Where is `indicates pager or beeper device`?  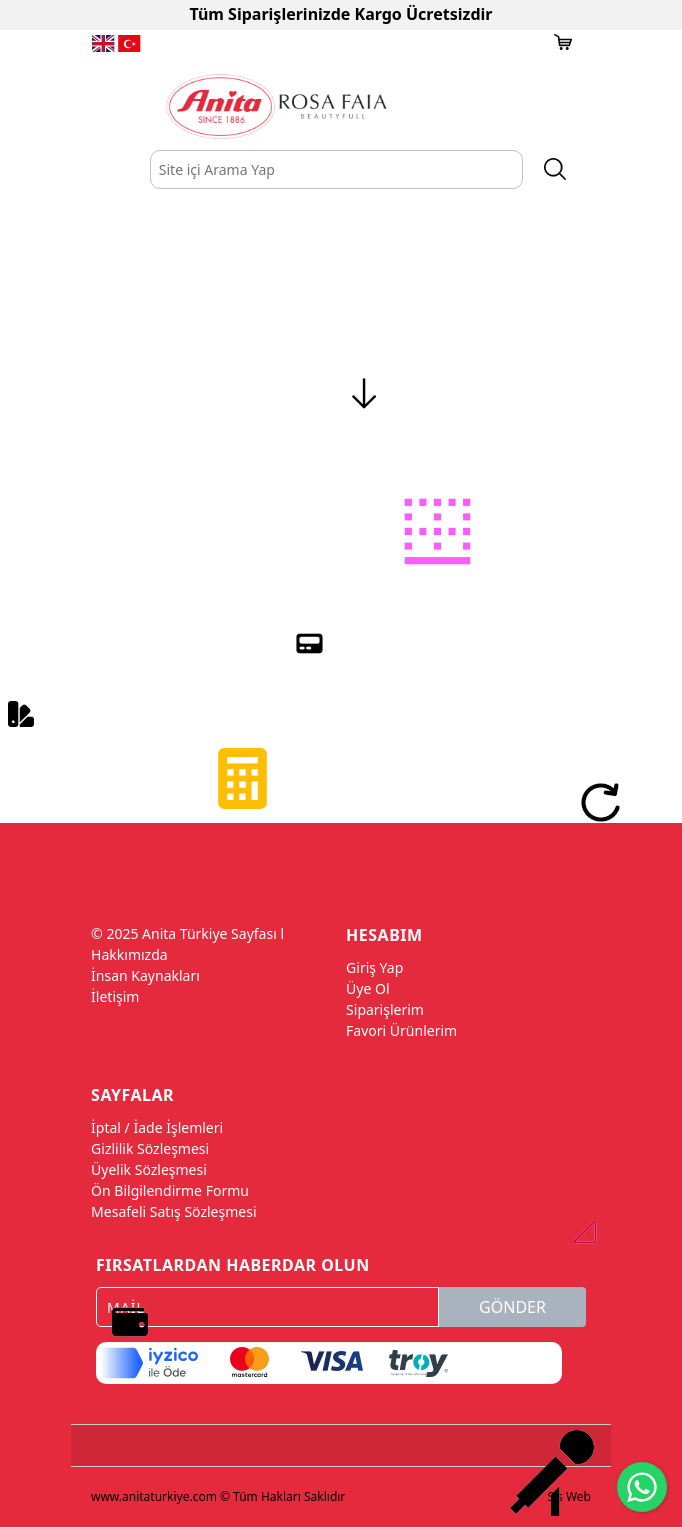
indicates pager or beeper device is located at coordinates (309, 643).